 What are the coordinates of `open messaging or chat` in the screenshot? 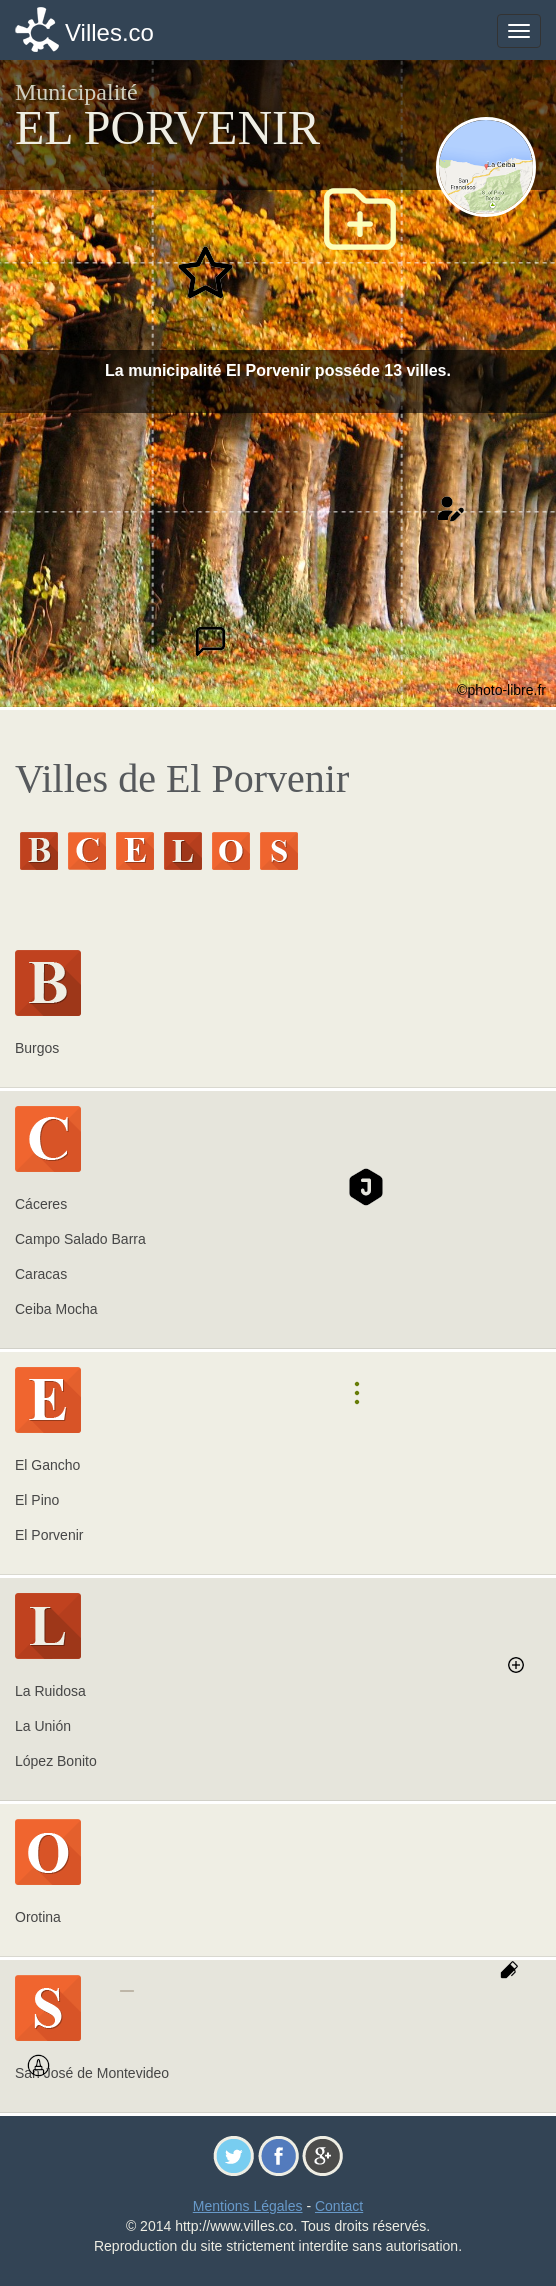 It's located at (210, 641).